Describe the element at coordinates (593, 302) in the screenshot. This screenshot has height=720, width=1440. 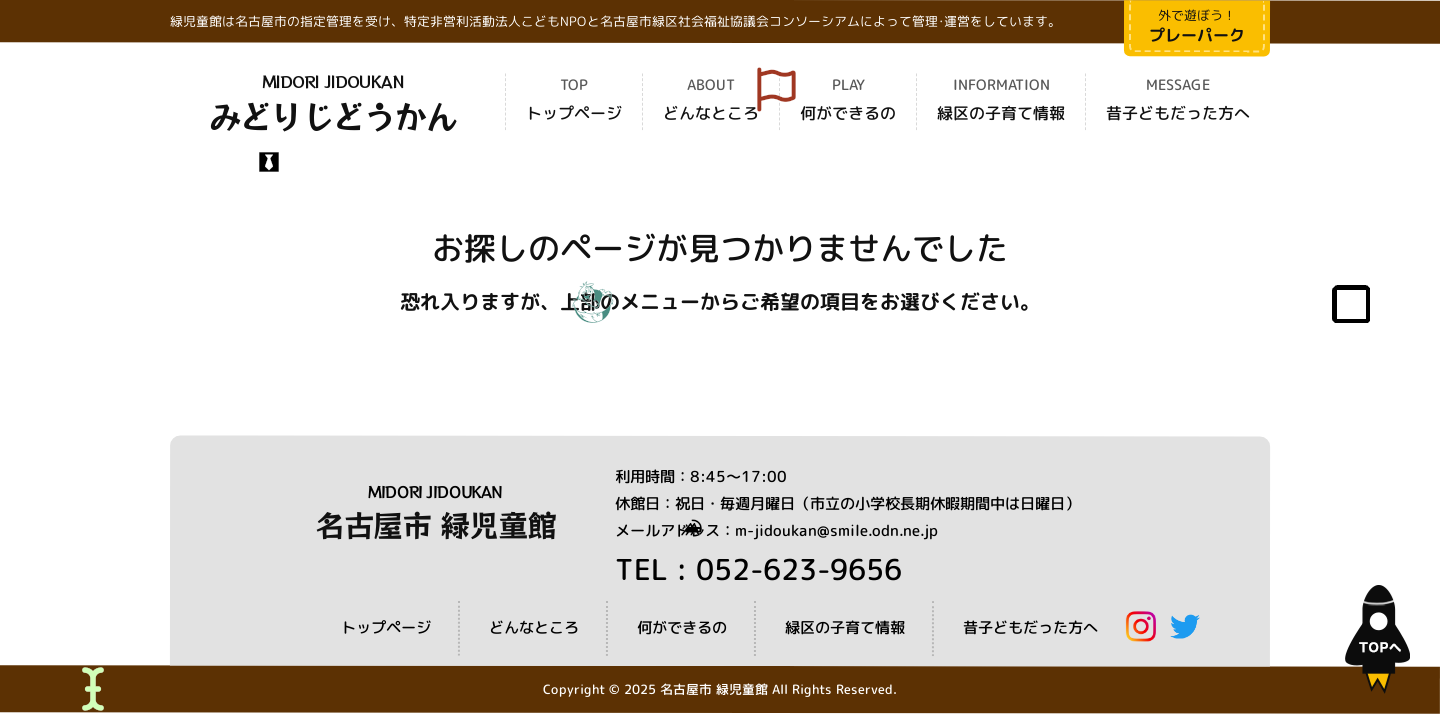
I see `the red yeti brand logo` at that location.